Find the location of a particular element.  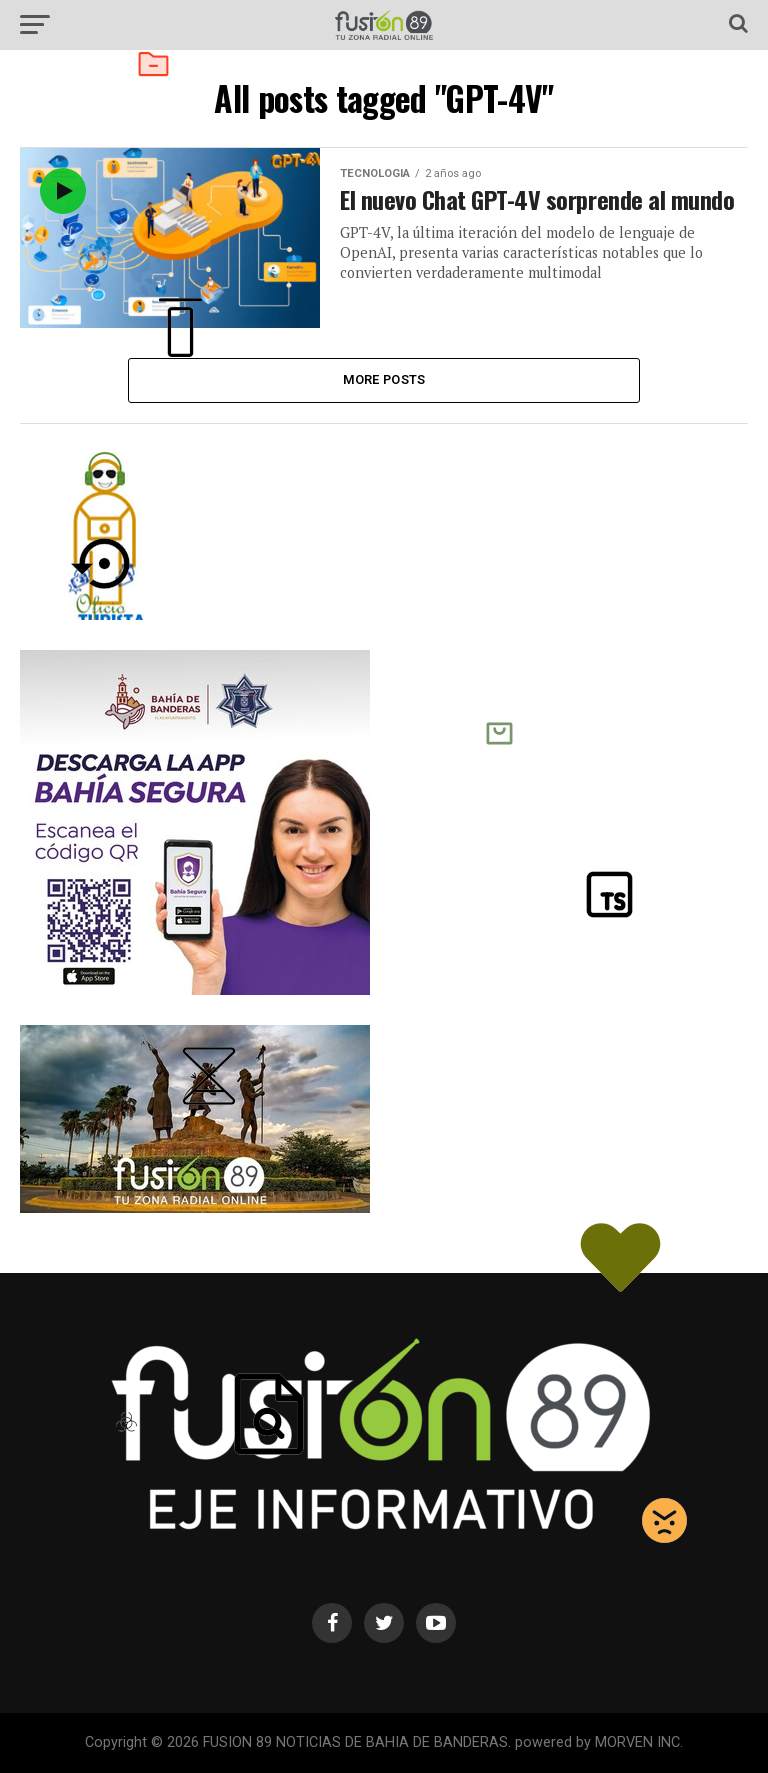

add item to favorites is located at coordinates (620, 1254).